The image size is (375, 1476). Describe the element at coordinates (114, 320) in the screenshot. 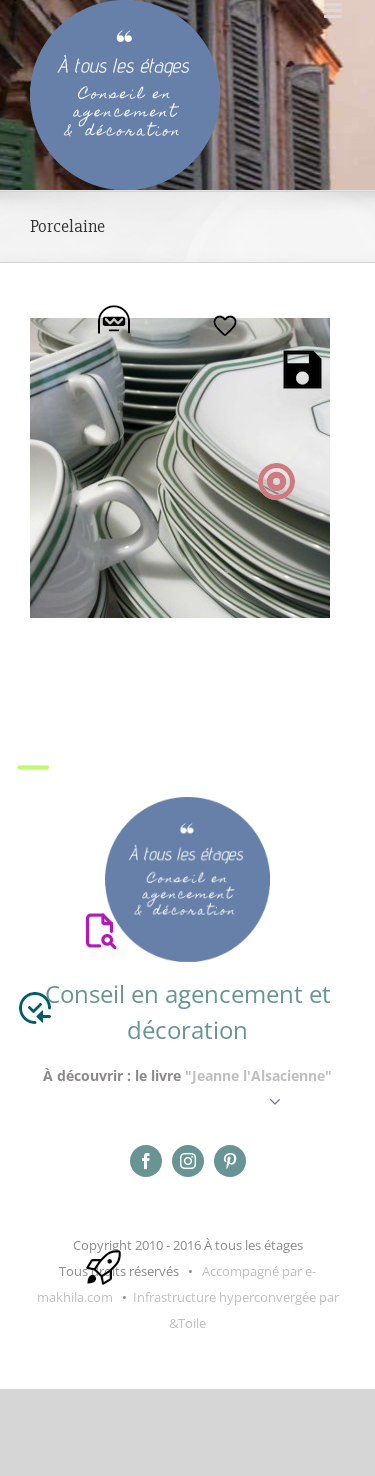

I see `access GitHub's Hubot automation bot` at that location.